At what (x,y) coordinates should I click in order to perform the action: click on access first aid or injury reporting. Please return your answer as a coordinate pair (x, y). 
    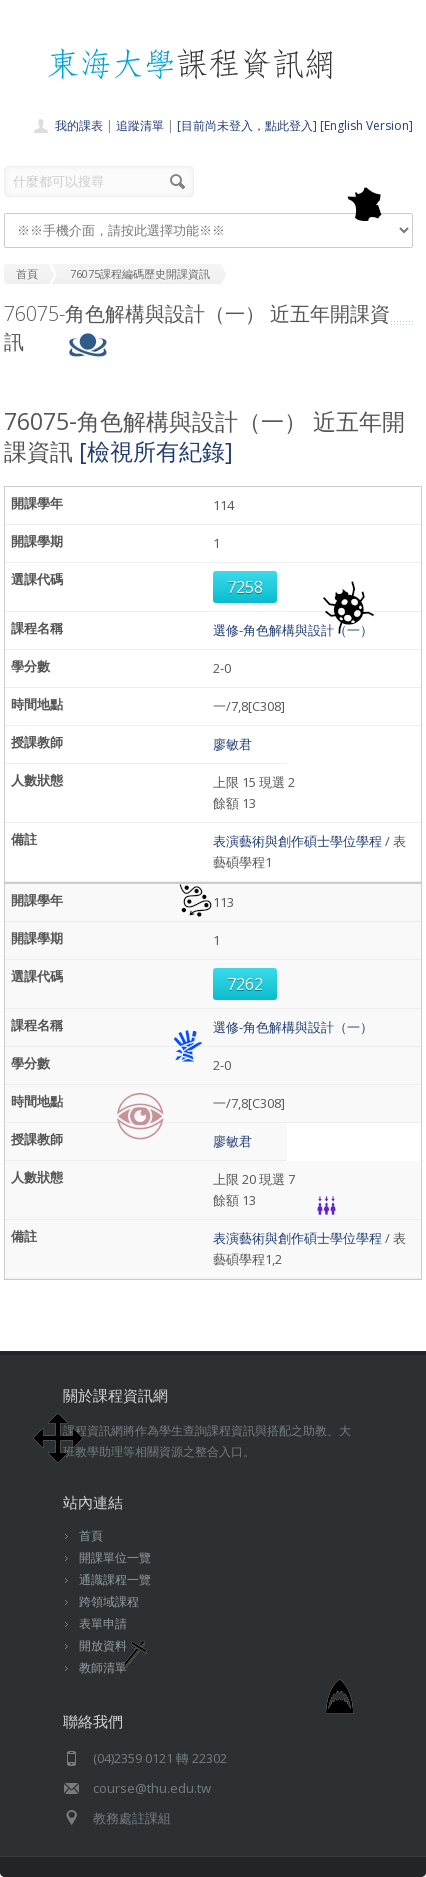
    Looking at the image, I should click on (188, 1046).